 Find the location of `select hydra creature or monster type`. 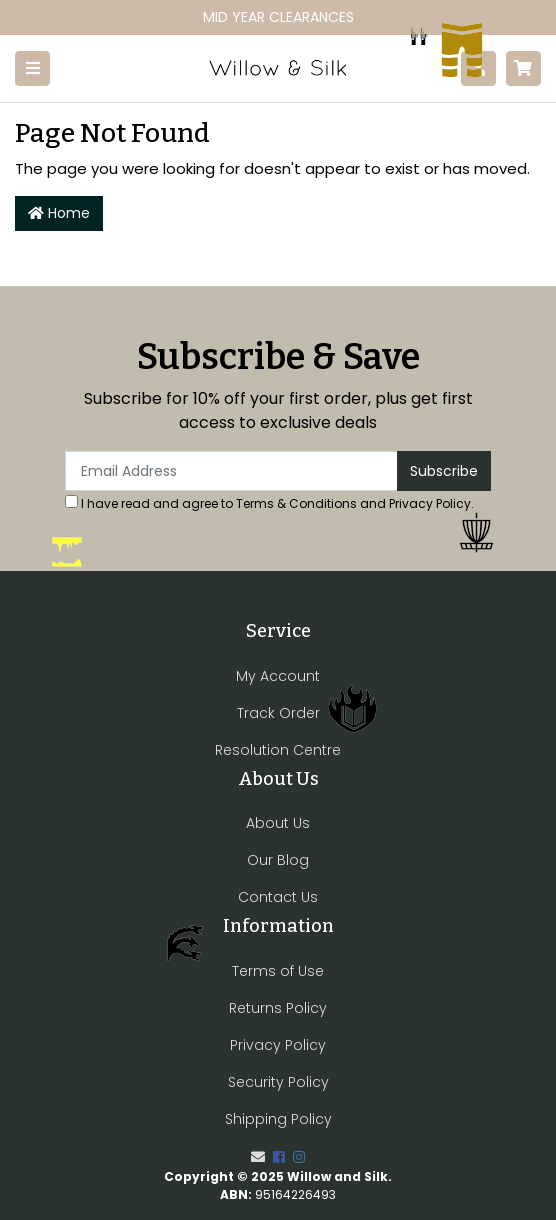

select hydra creature or monster type is located at coordinates (185, 943).